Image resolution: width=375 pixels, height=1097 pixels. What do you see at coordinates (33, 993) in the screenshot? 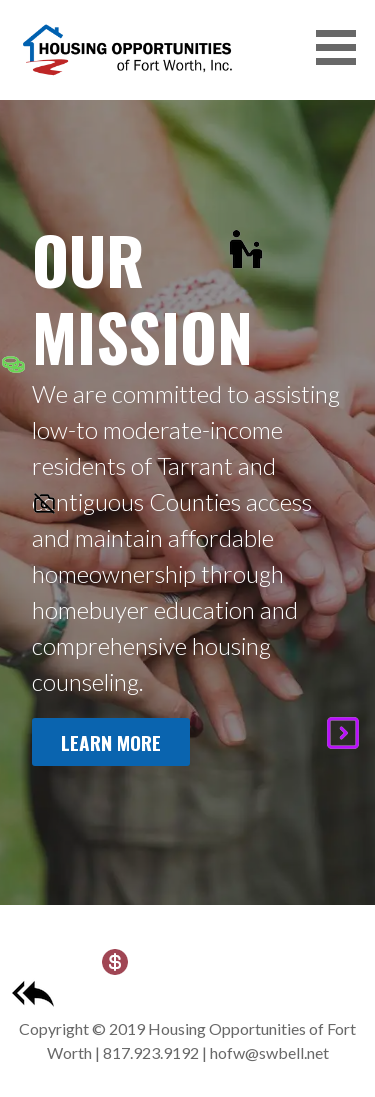
I see `reply to all recipients of a message` at bounding box center [33, 993].